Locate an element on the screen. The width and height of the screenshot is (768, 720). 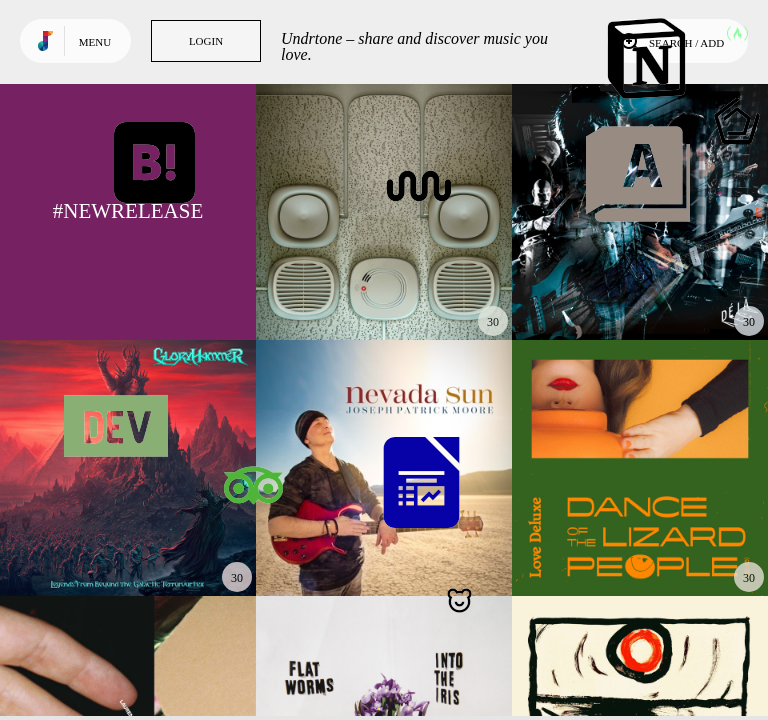
open AutoCAD application is located at coordinates (638, 174).